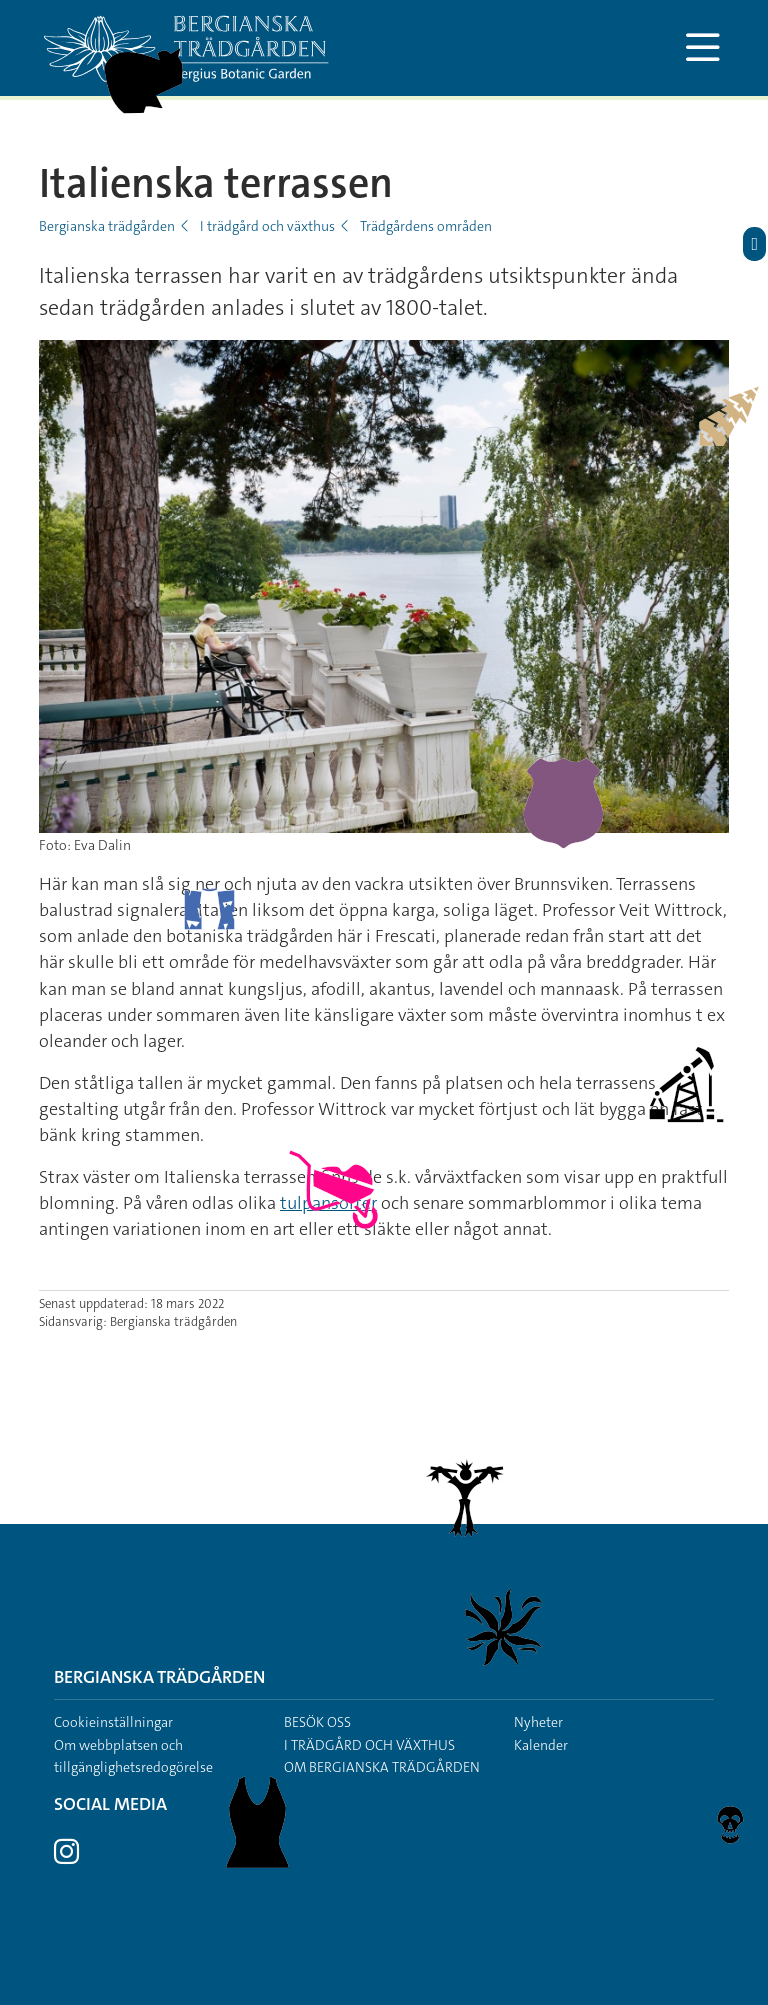 The width and height of the screenshot is (768, 2005). Describe the element at coordinates (332, 1190) in the screenshot. I see `access gardening or landscaping tools` at that location.